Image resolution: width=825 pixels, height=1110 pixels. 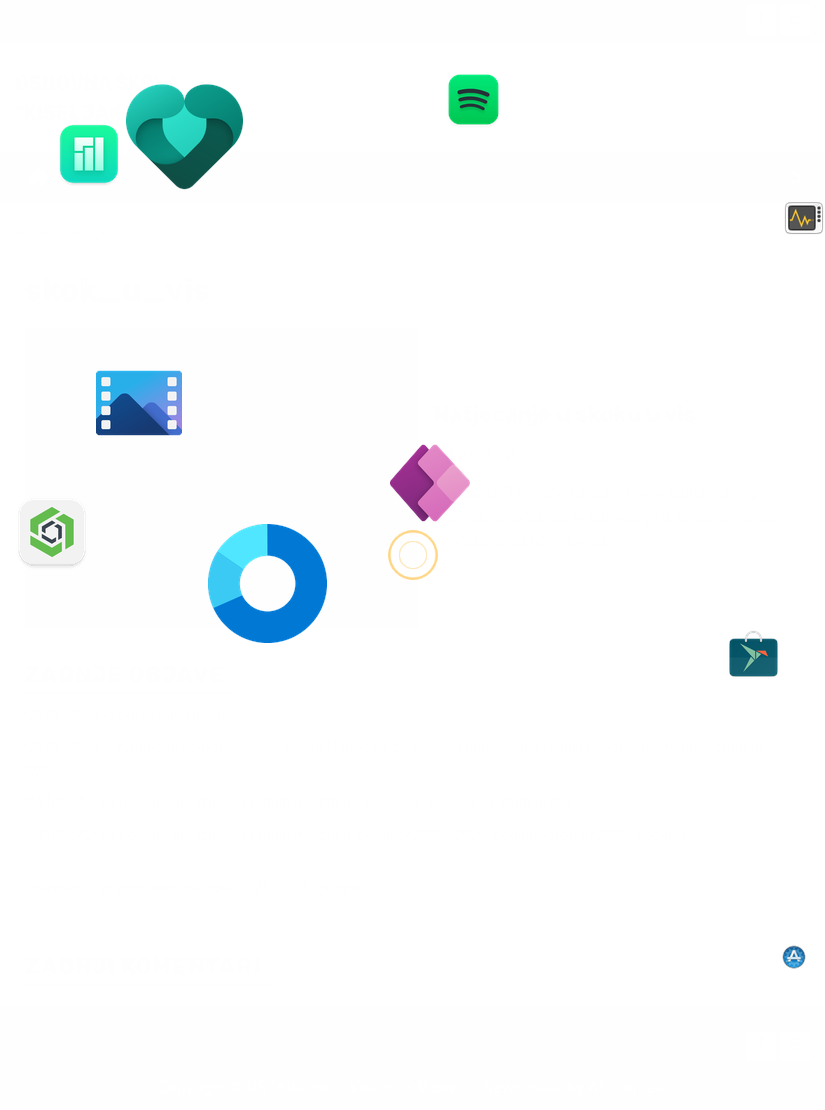 I want to click on open the snap store to browse and install applications, so click(x=753, y=657).